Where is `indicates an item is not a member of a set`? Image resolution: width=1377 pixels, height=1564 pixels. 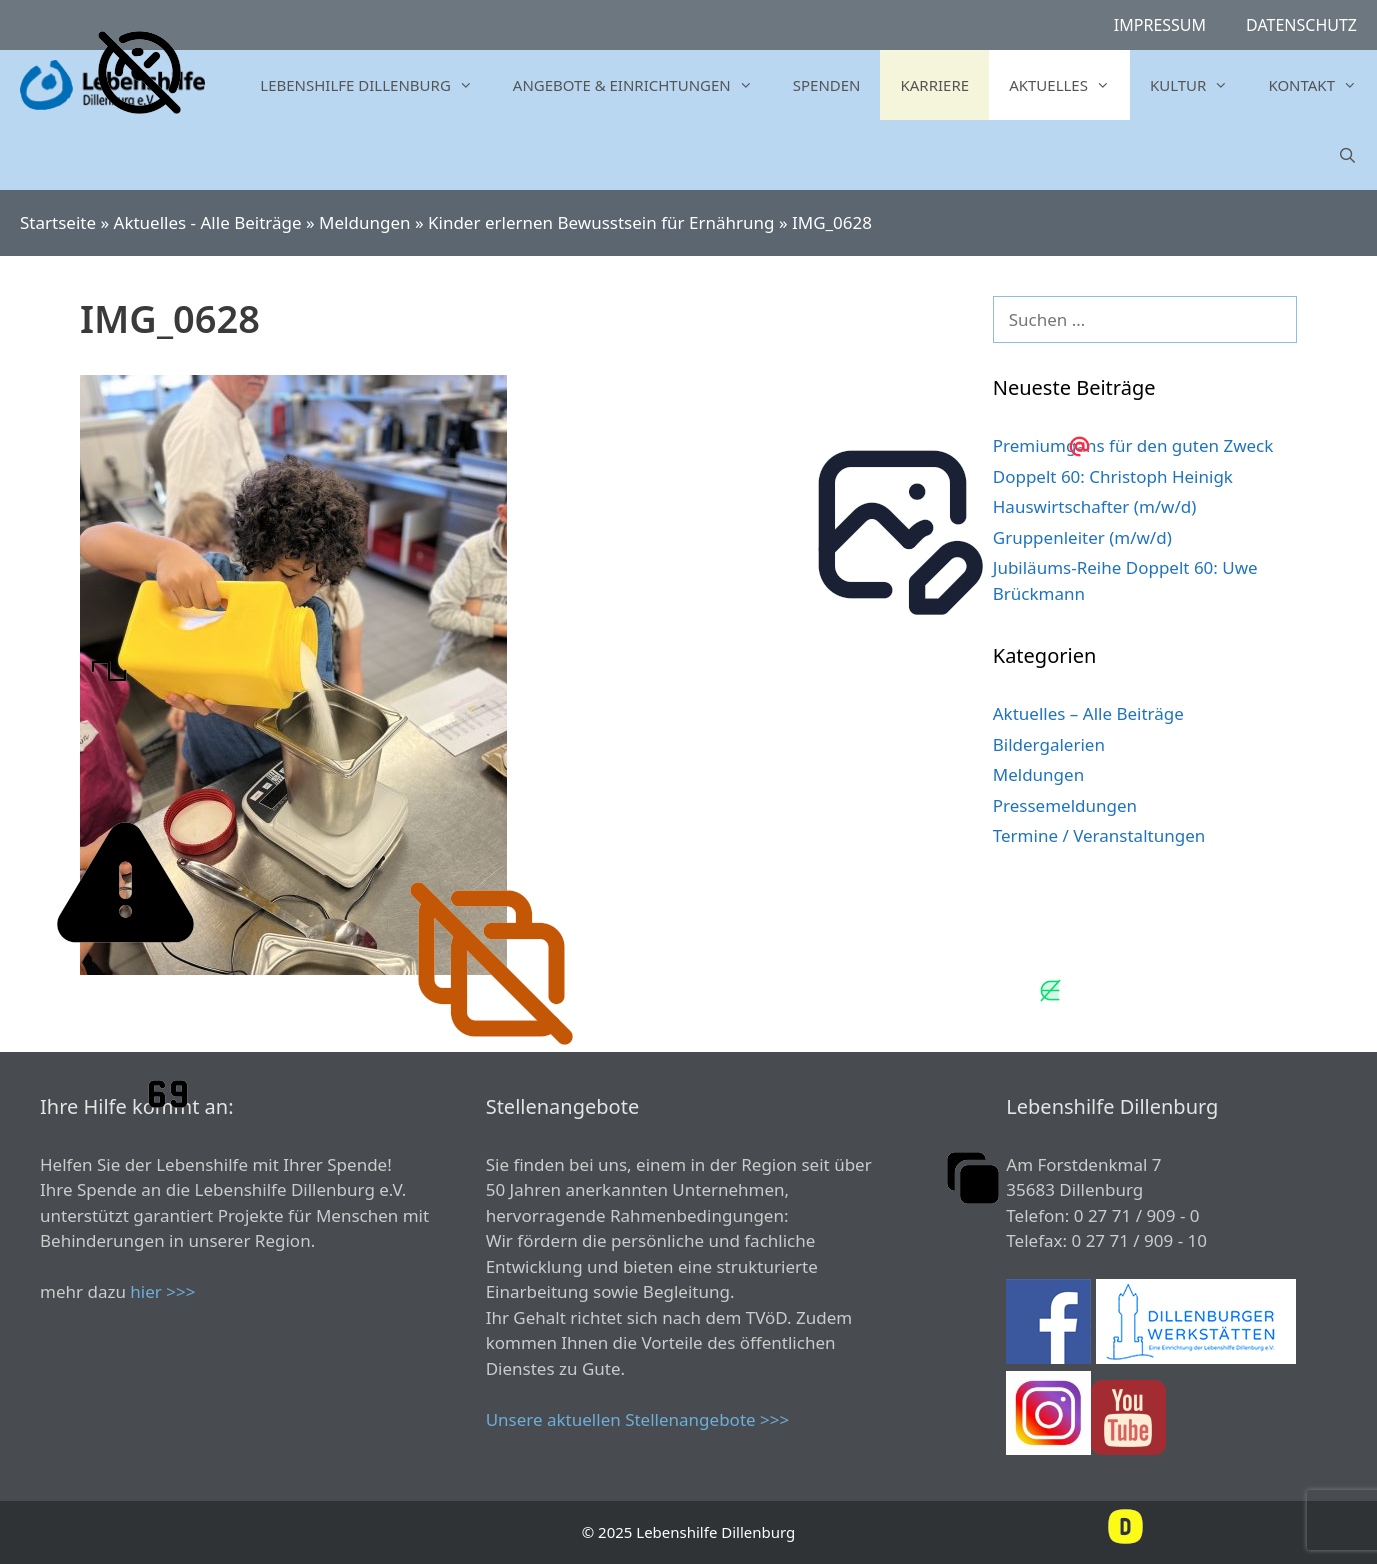
indicates an item is not a member of a set is located at coordinates (1050, 990).